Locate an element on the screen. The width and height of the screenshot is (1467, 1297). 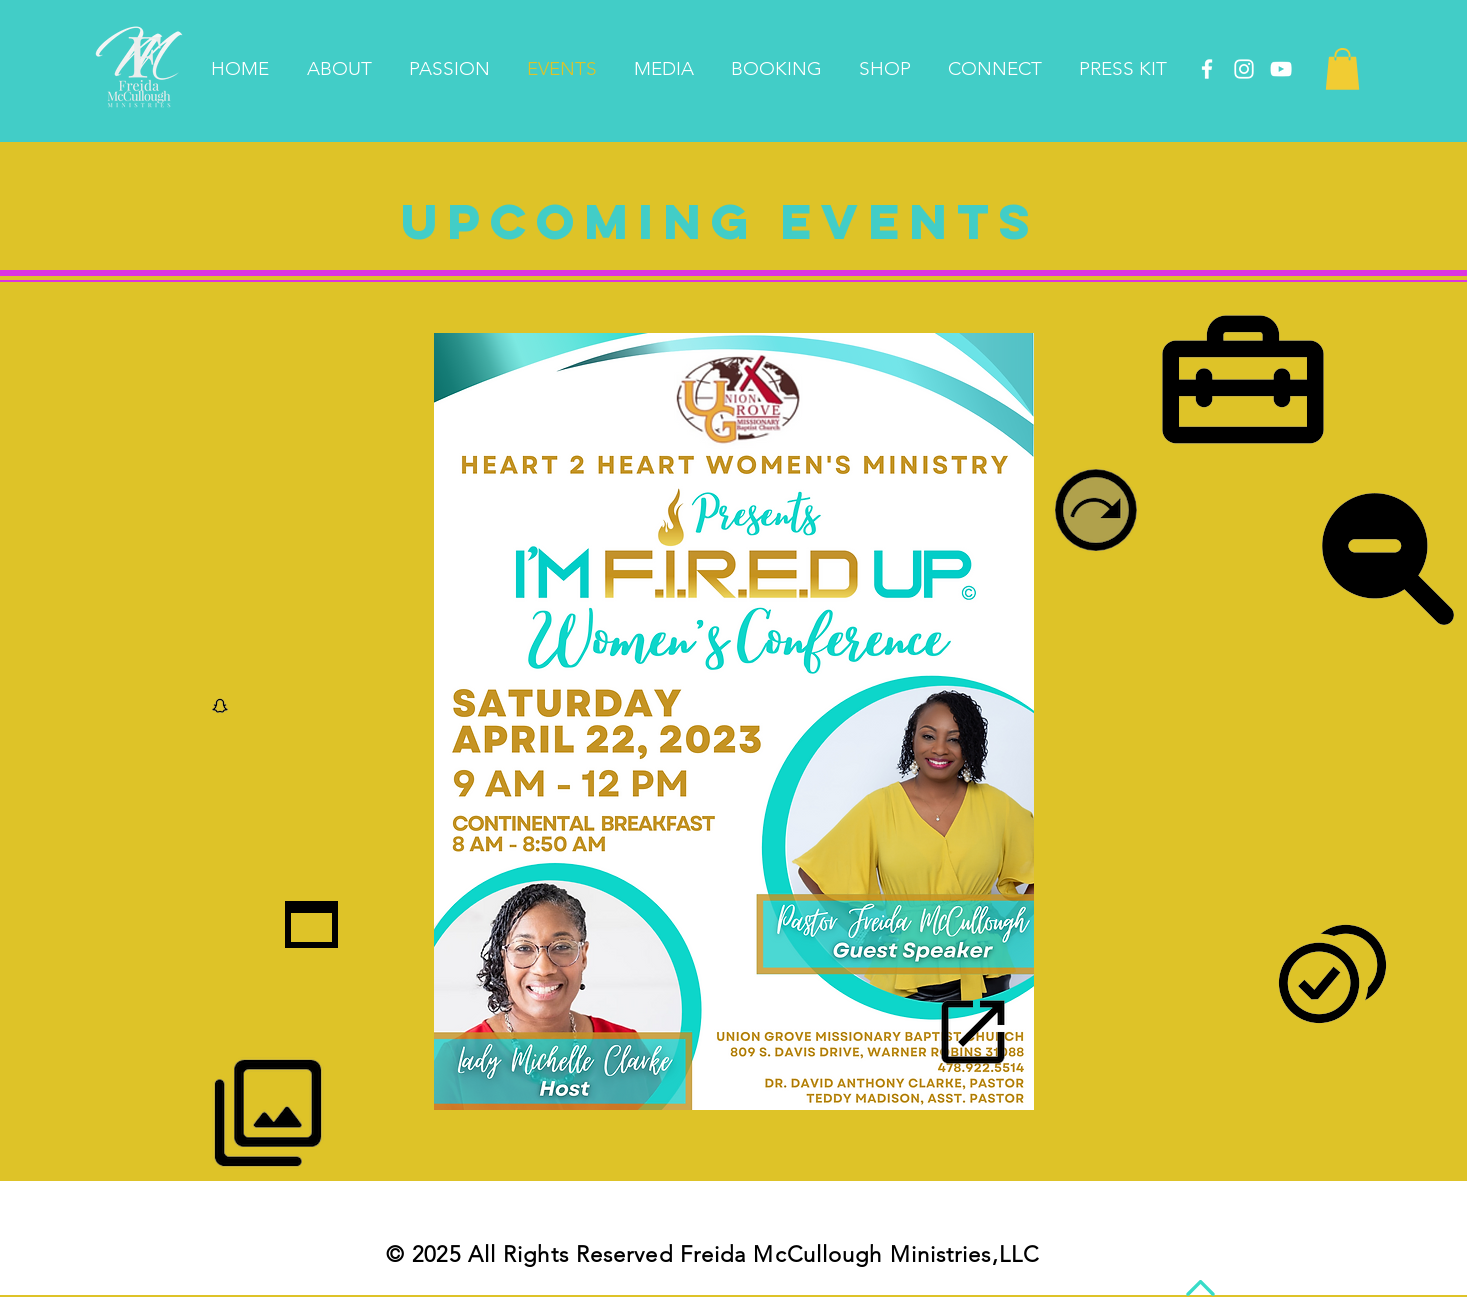
zoom out to see more content is located at coordinates (1388, 559).